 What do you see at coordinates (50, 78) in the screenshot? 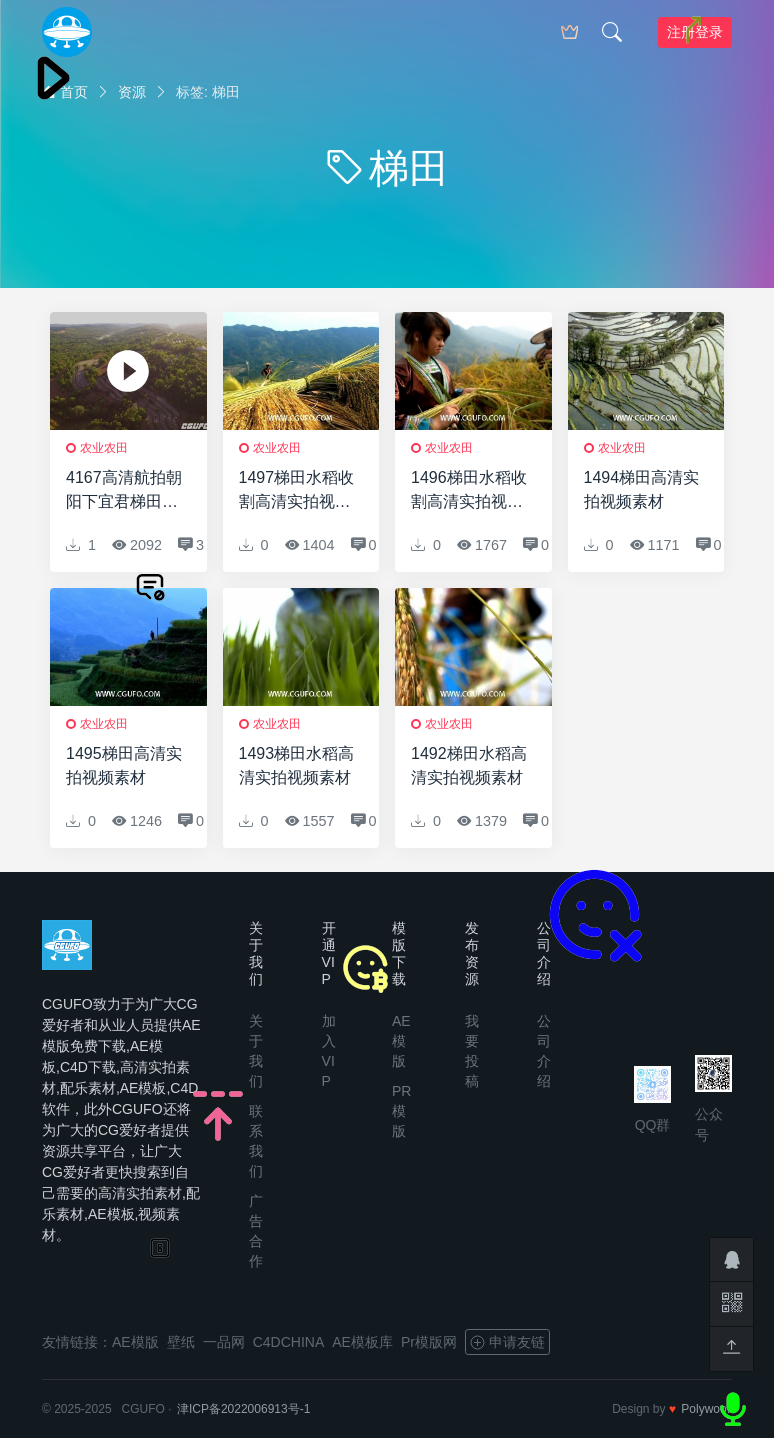
I see `navigate to the next screen or step` at bounding box center [50, 78].